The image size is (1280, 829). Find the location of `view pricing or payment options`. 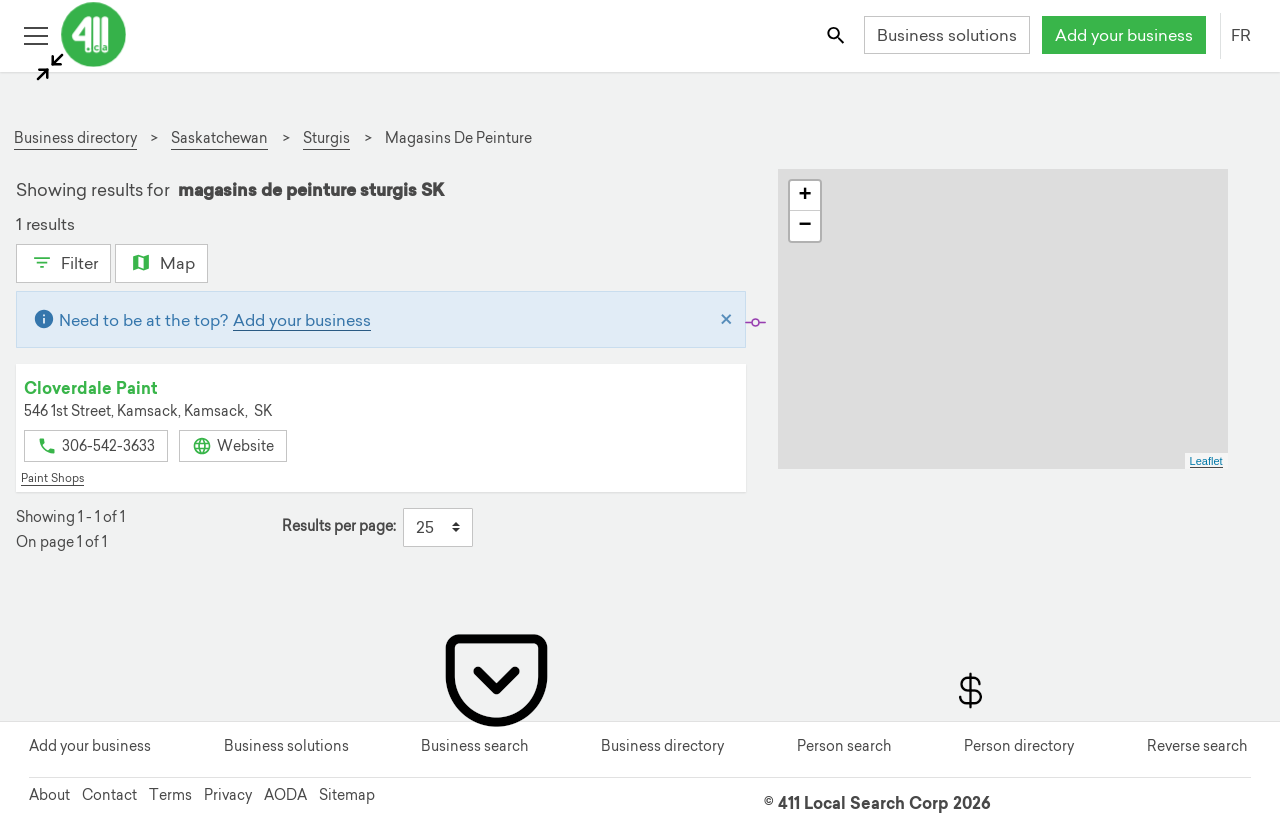

view pricing or payment options is located at coordinates (970, 690).